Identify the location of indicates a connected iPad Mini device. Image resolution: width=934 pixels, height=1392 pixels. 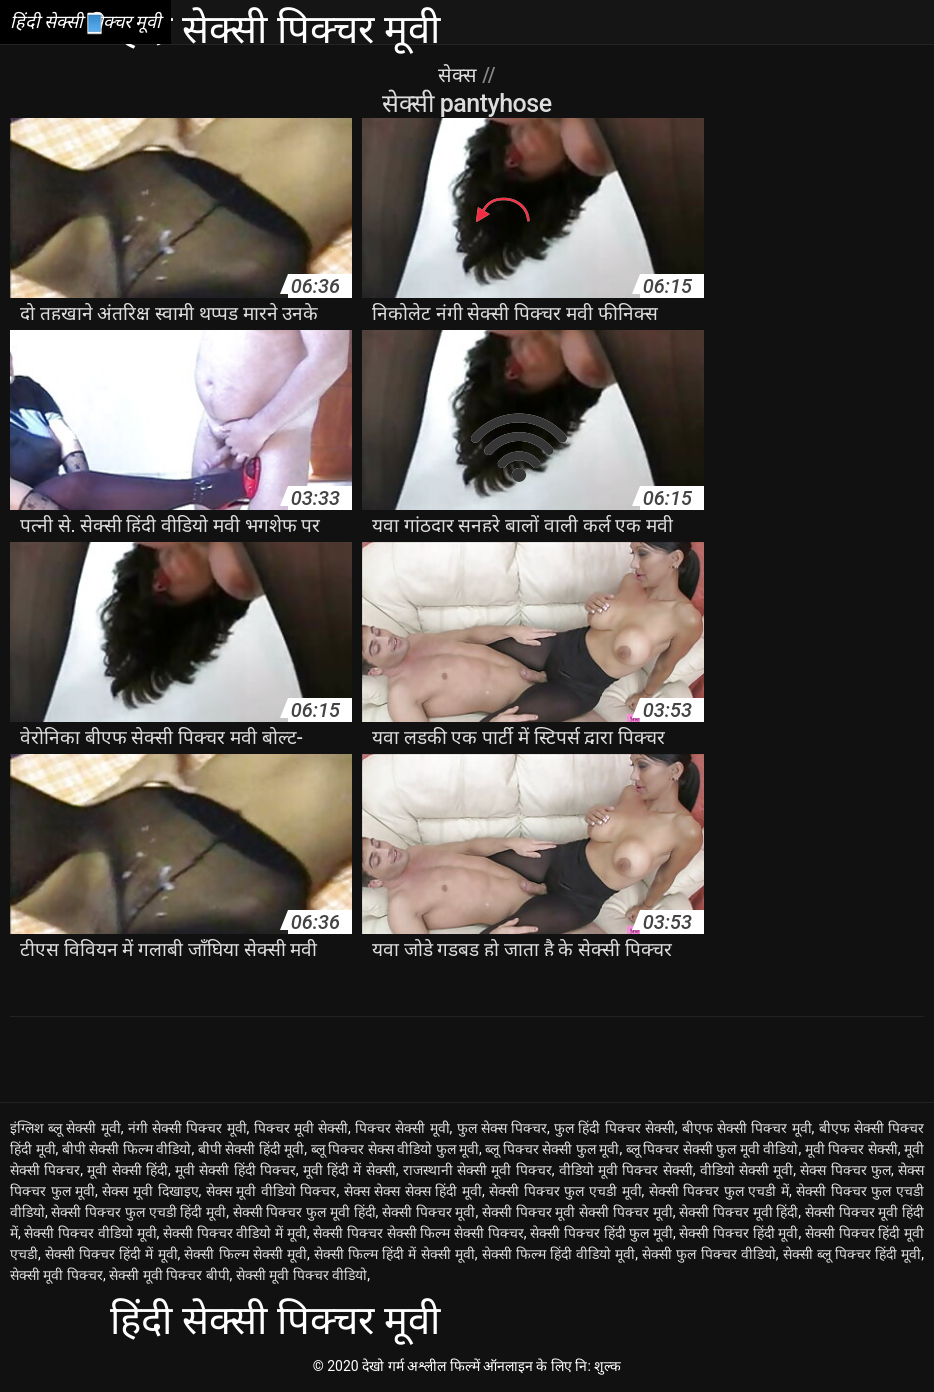
(94, 21).